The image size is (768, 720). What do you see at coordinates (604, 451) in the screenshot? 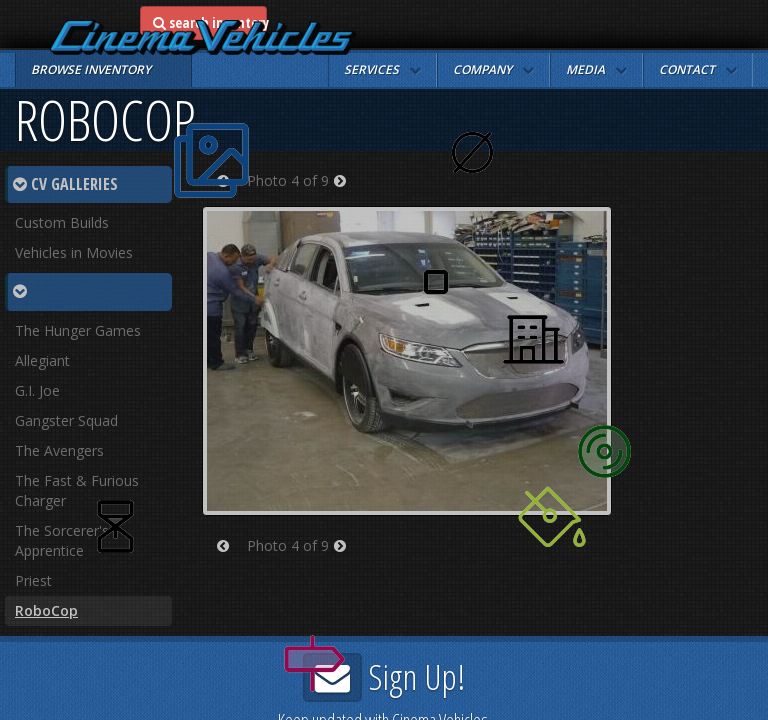
I see `access music or audio library` at bounding box center [604, 451].